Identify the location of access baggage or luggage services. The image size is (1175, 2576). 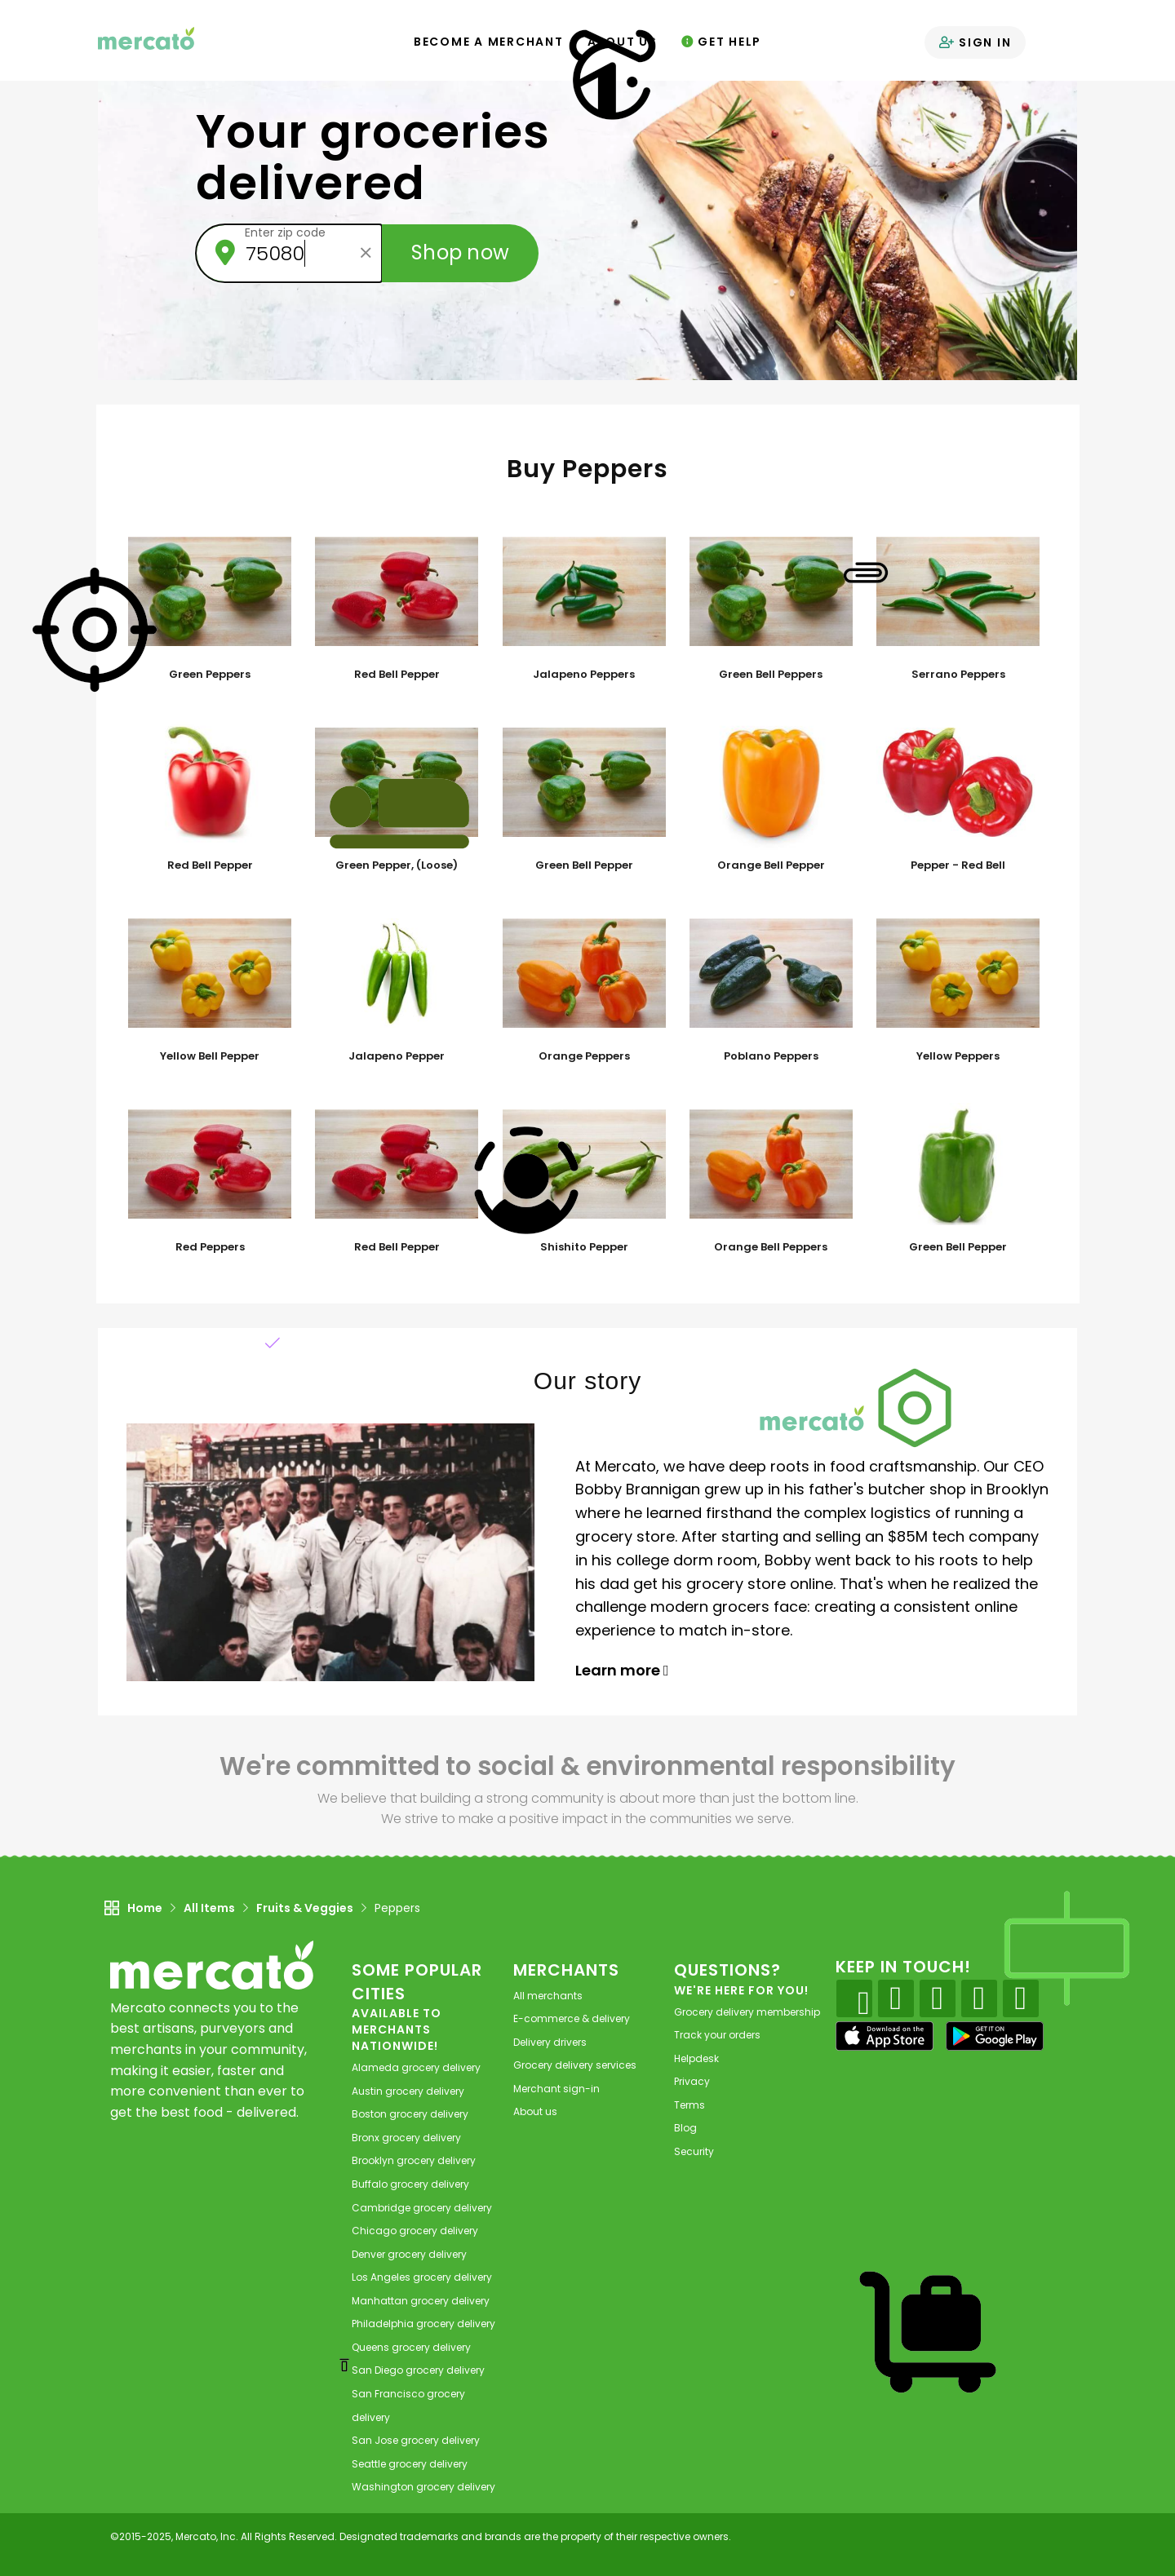
(928, 2332).